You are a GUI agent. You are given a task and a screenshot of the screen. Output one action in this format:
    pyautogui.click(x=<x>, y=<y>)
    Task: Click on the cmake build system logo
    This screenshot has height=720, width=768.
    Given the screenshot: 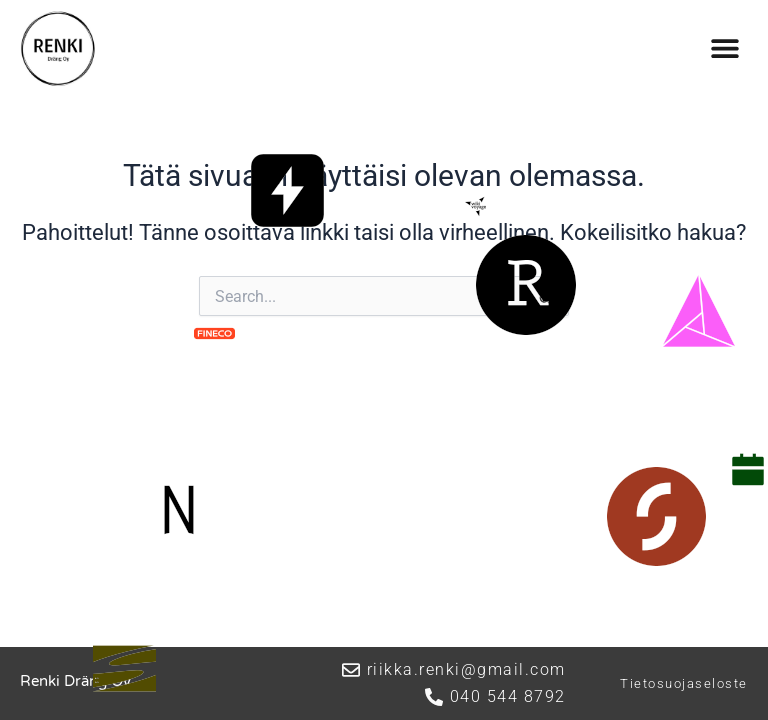 What is the action you would take?
    pyautogui.click(x=699, y=311)
    